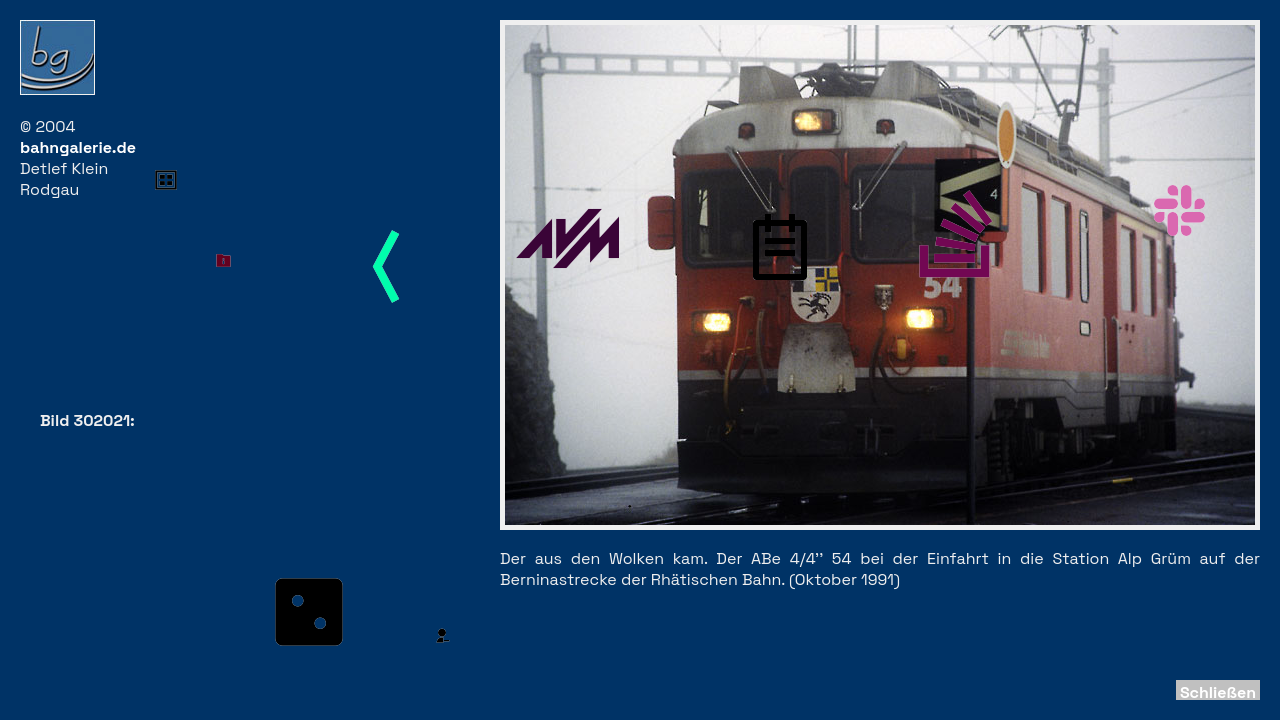  What do you see at coordinates (1179, 210) in the screenshot?
I see `open Slack messaging app` at bounding box center [1179, 210].